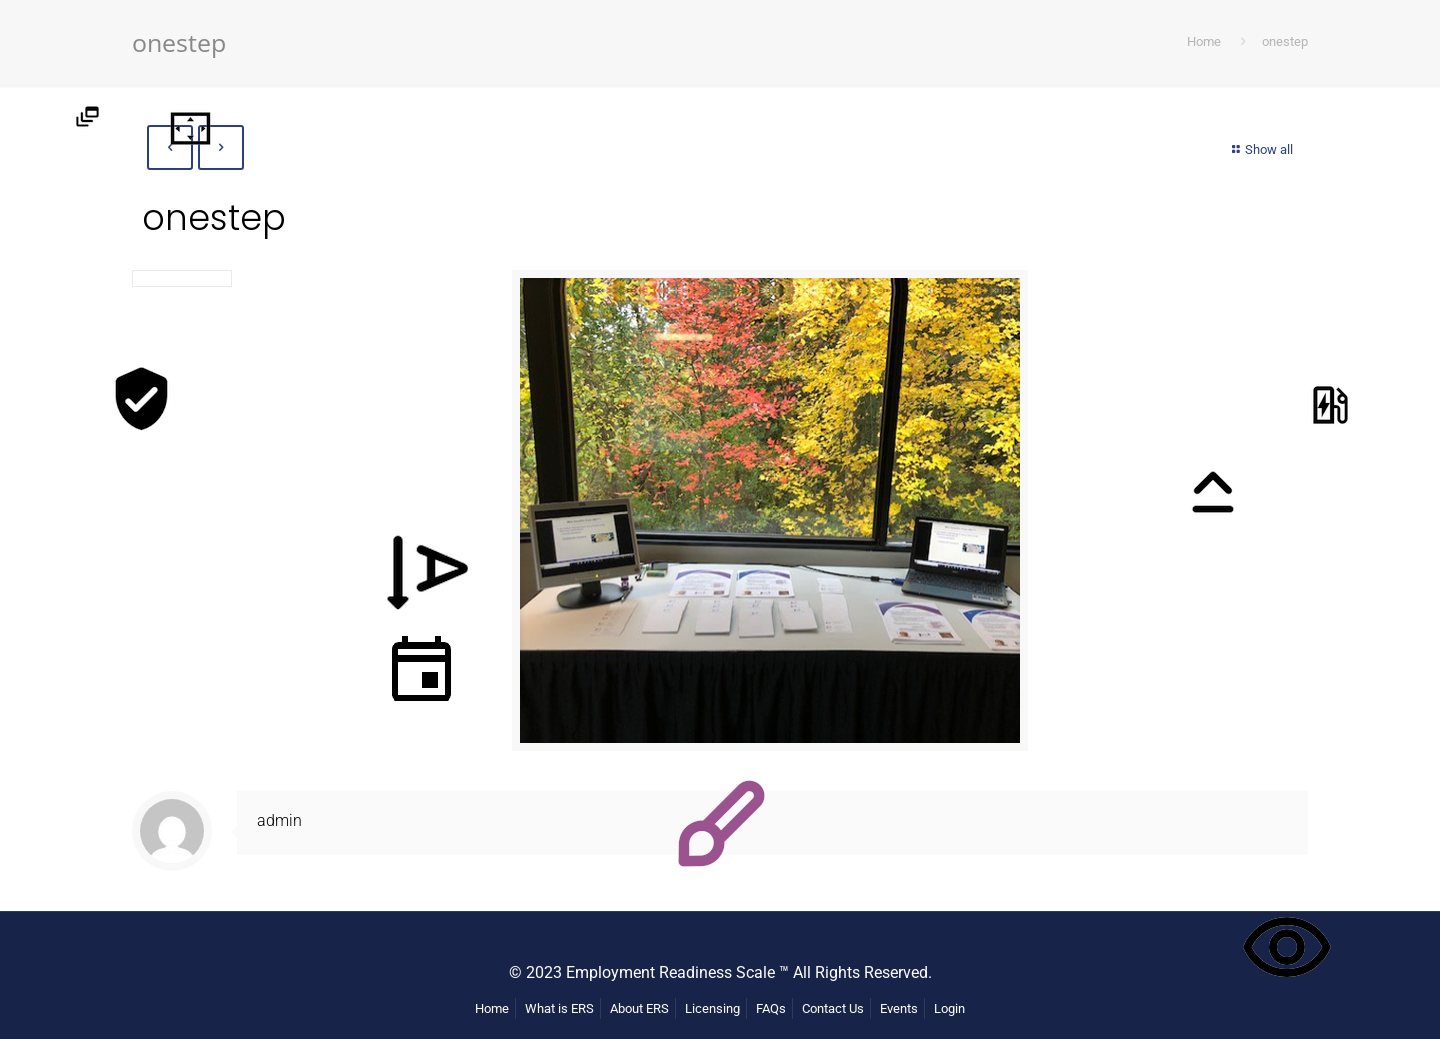 Image resolution: width=1440 pixels, height=1039 pixels. Describe the element at coordinates (426, 573) in the screenshot. I see `rotate text direction downward` at that location.